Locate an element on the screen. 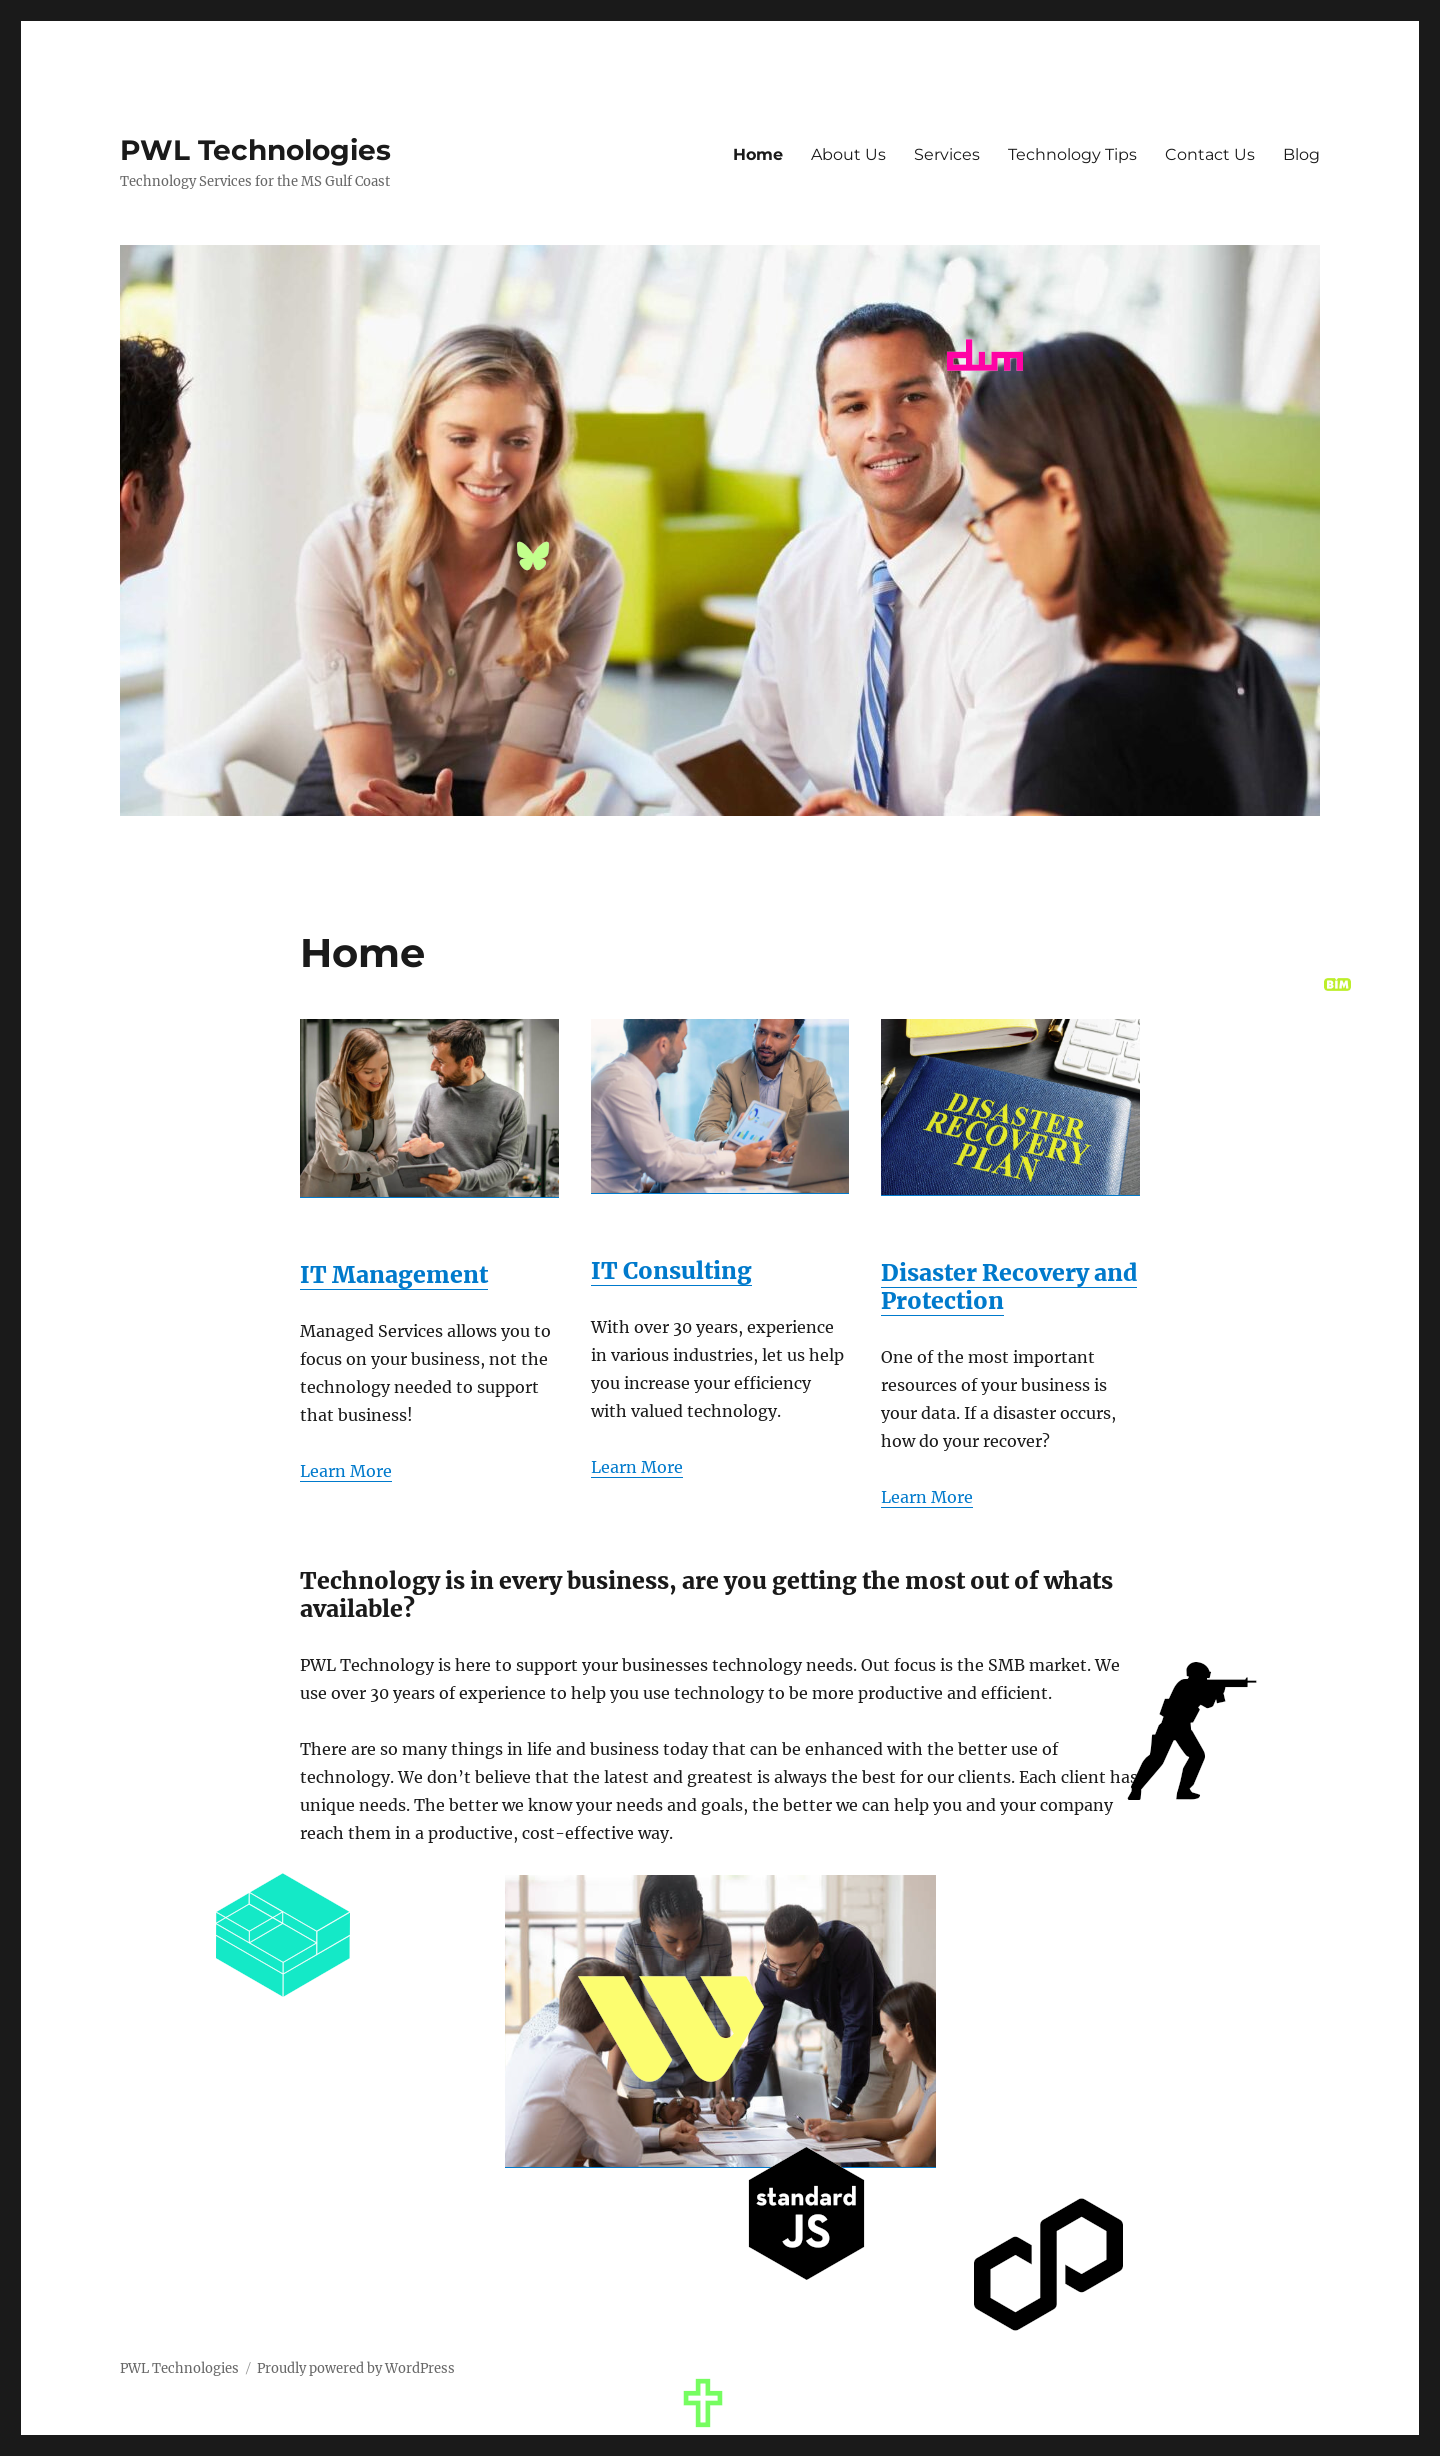  launch counter-strike game is located at coordinates (1192, 1731).